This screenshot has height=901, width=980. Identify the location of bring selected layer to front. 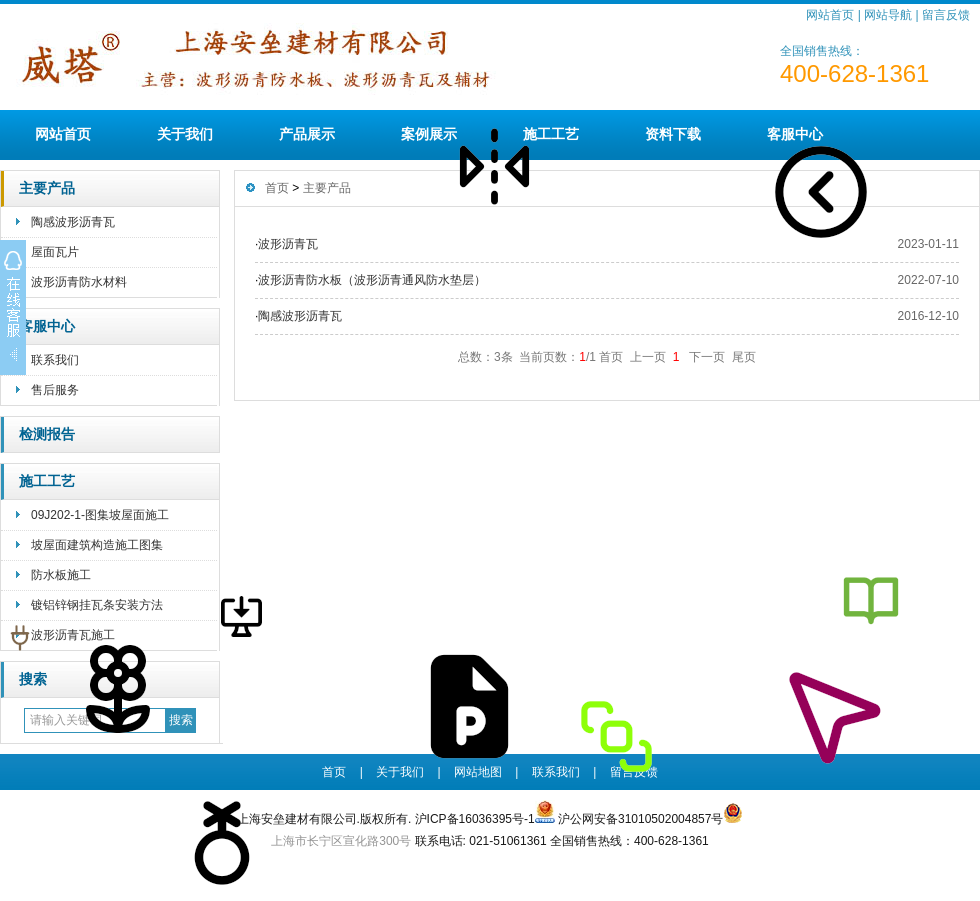
(616, 736).